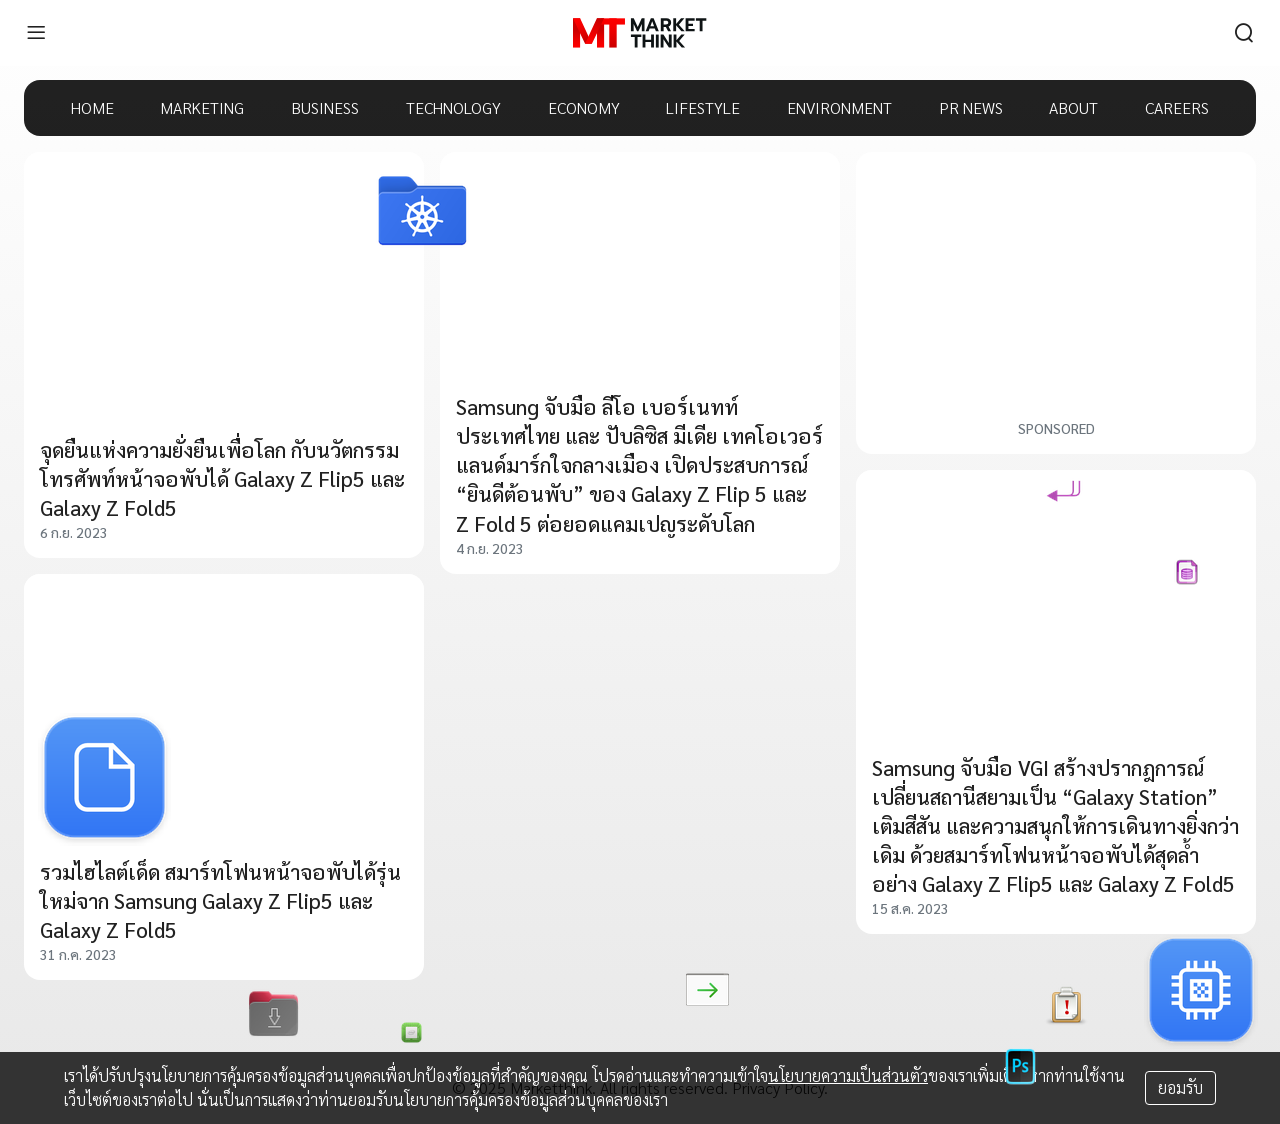 The width and height of the screenshot is (1280, 1124). I want to click on view CPU or processor information, so click(411, 1032).